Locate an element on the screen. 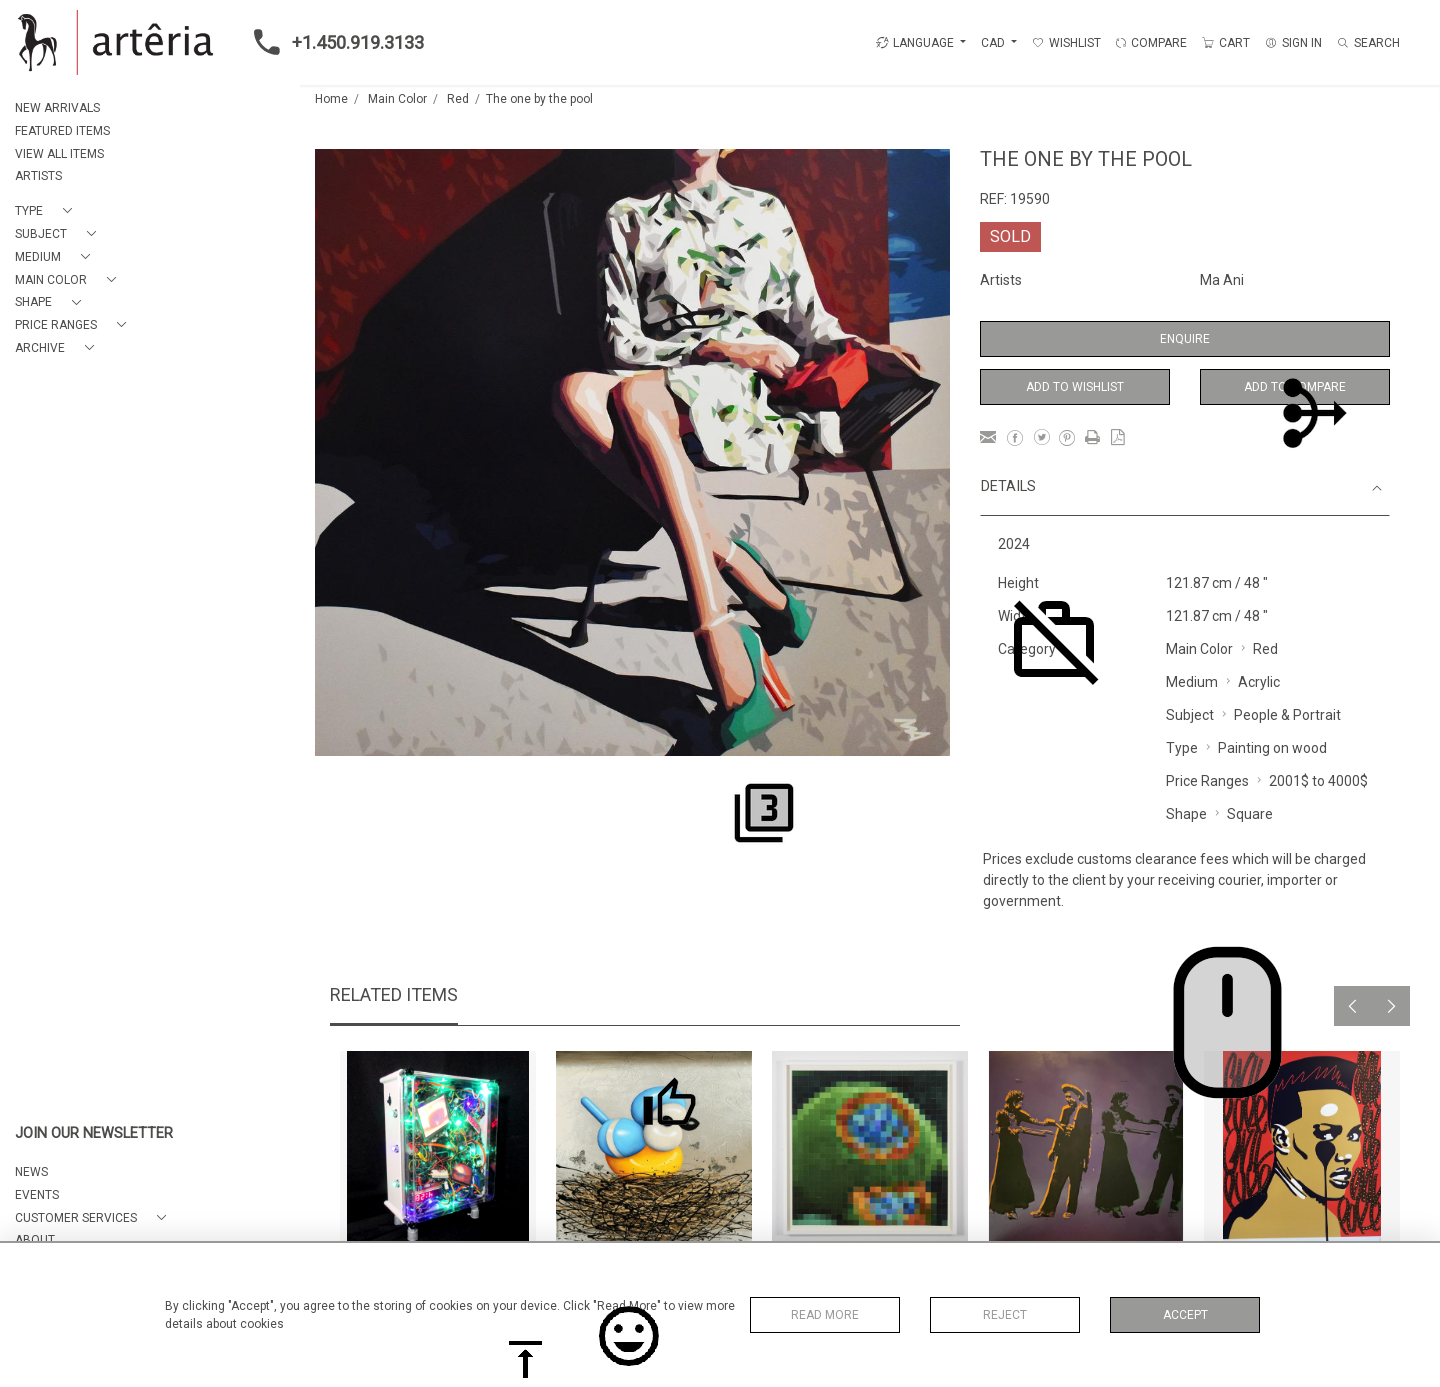 Image resolution: width=1440 pixels, height=1387 pixels. work mode disabled or unavailable is located at coordinates (1054, 641).